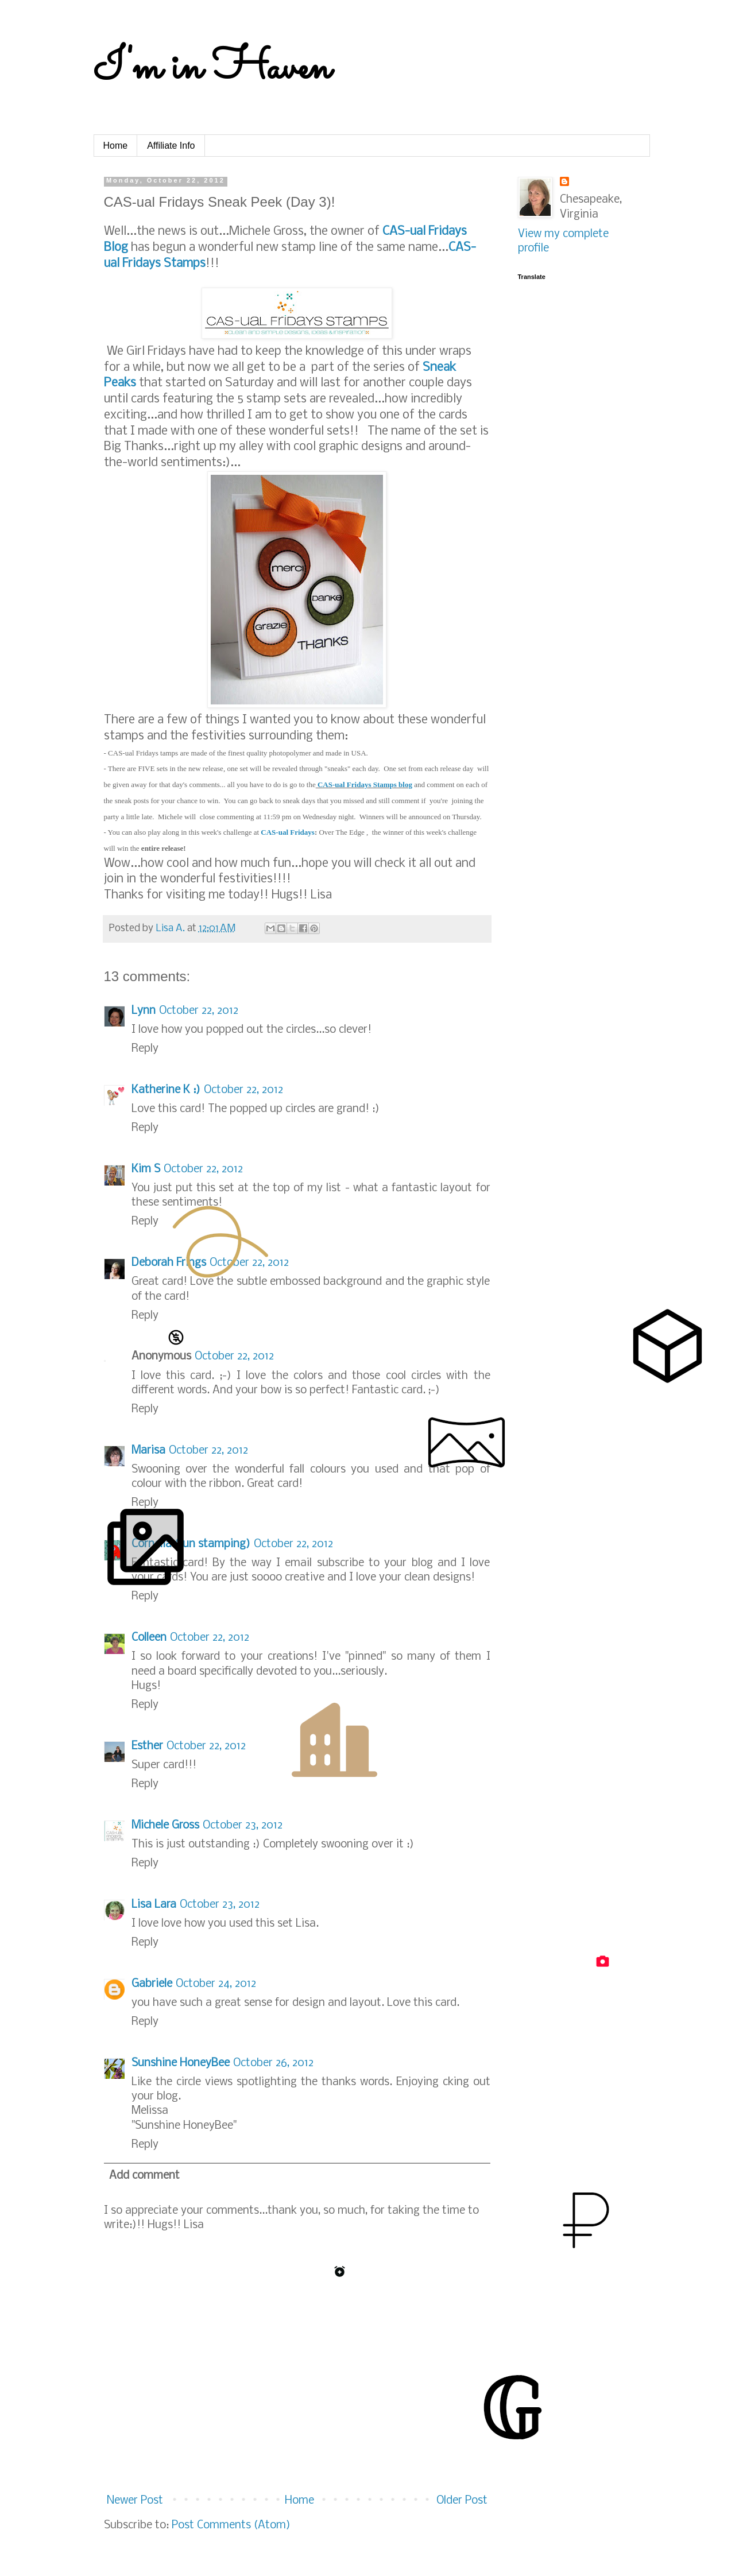 Image resolution: width=743 pixels, height=2576 pixels. Describe the element at coordinates (602, 1961) in the screenshot. I see `take a photo` at that location.